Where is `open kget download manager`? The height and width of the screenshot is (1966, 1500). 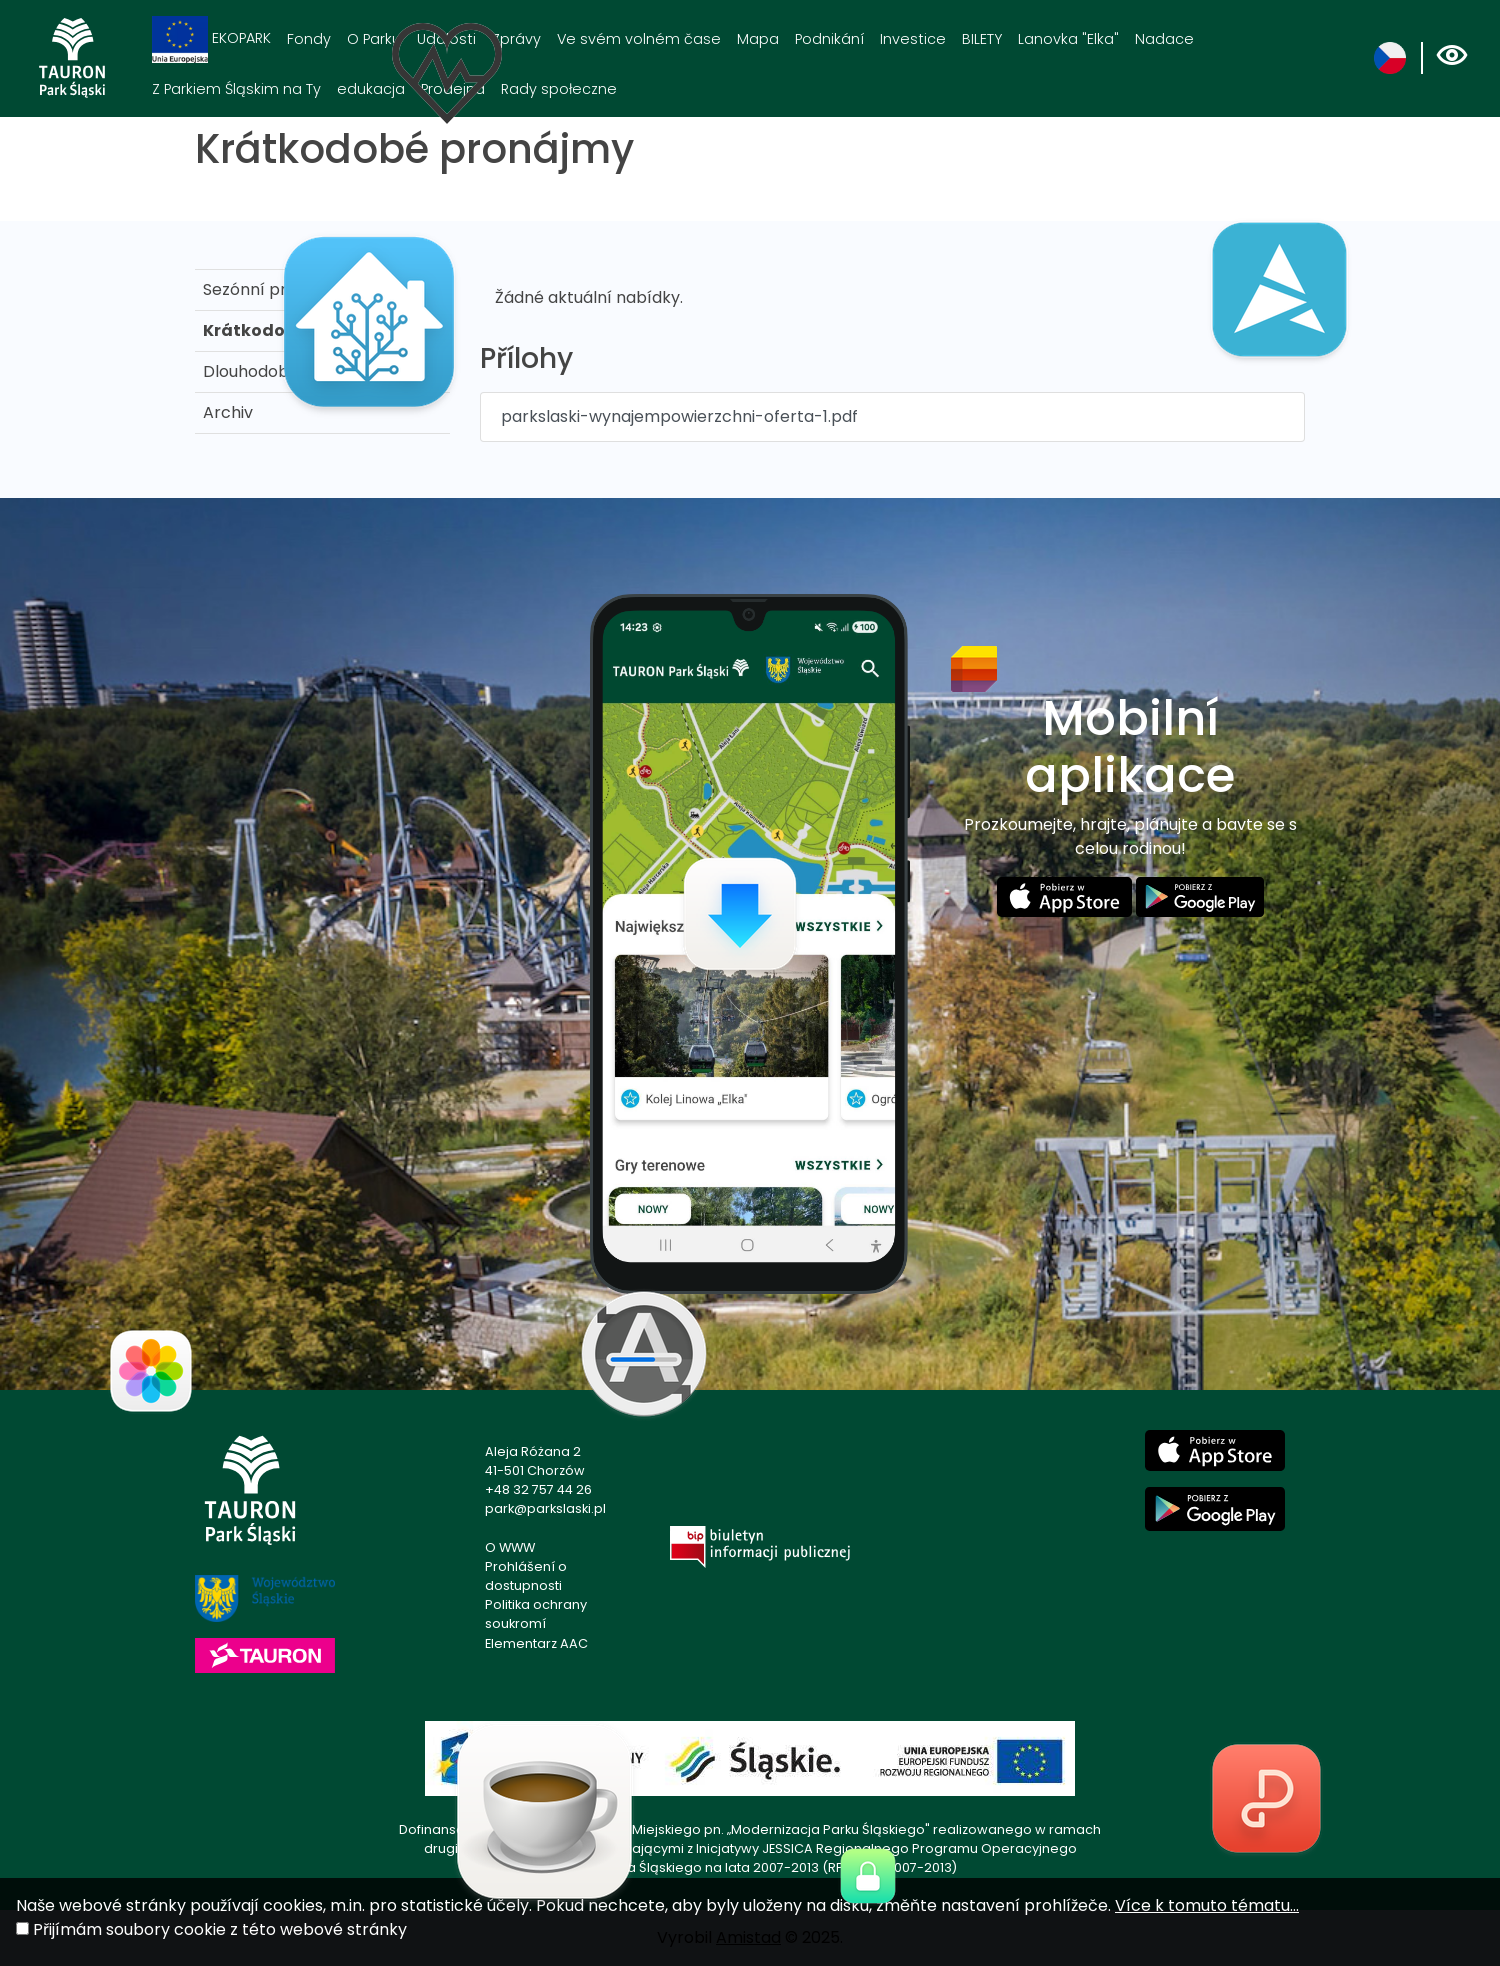 open kget download manager is located at coordinates (740, 914).